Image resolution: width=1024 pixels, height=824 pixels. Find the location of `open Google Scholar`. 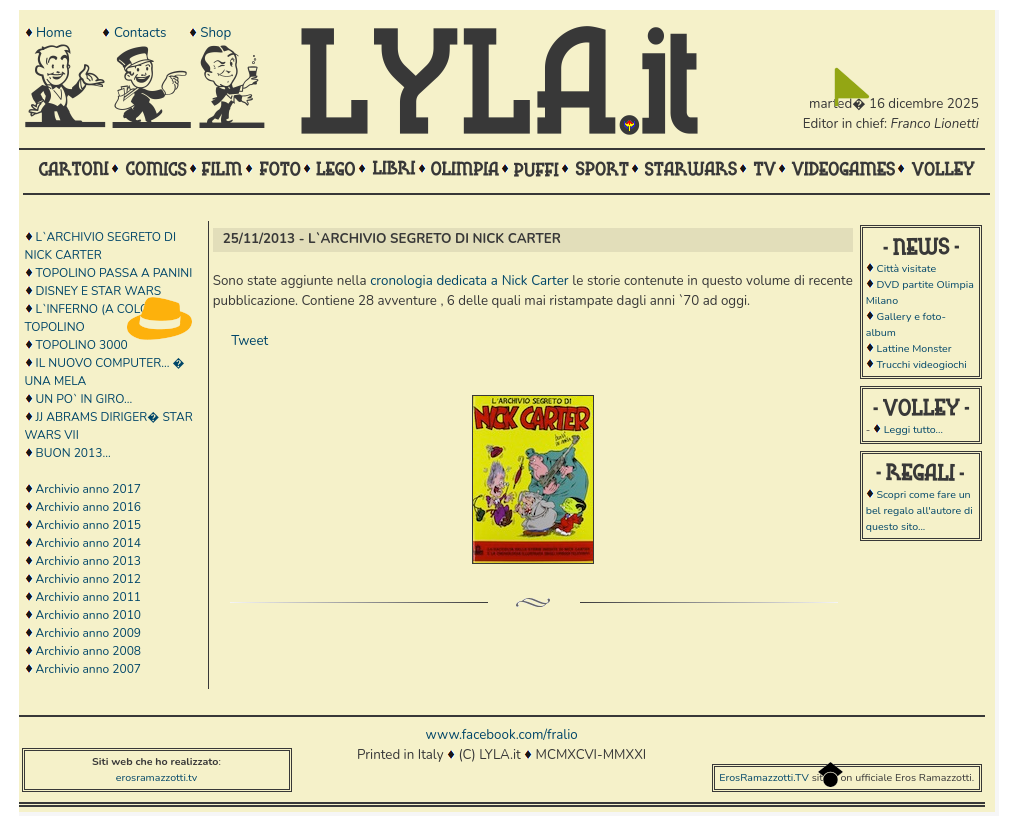

open Google Scholar is located at coordinates (830, 774).